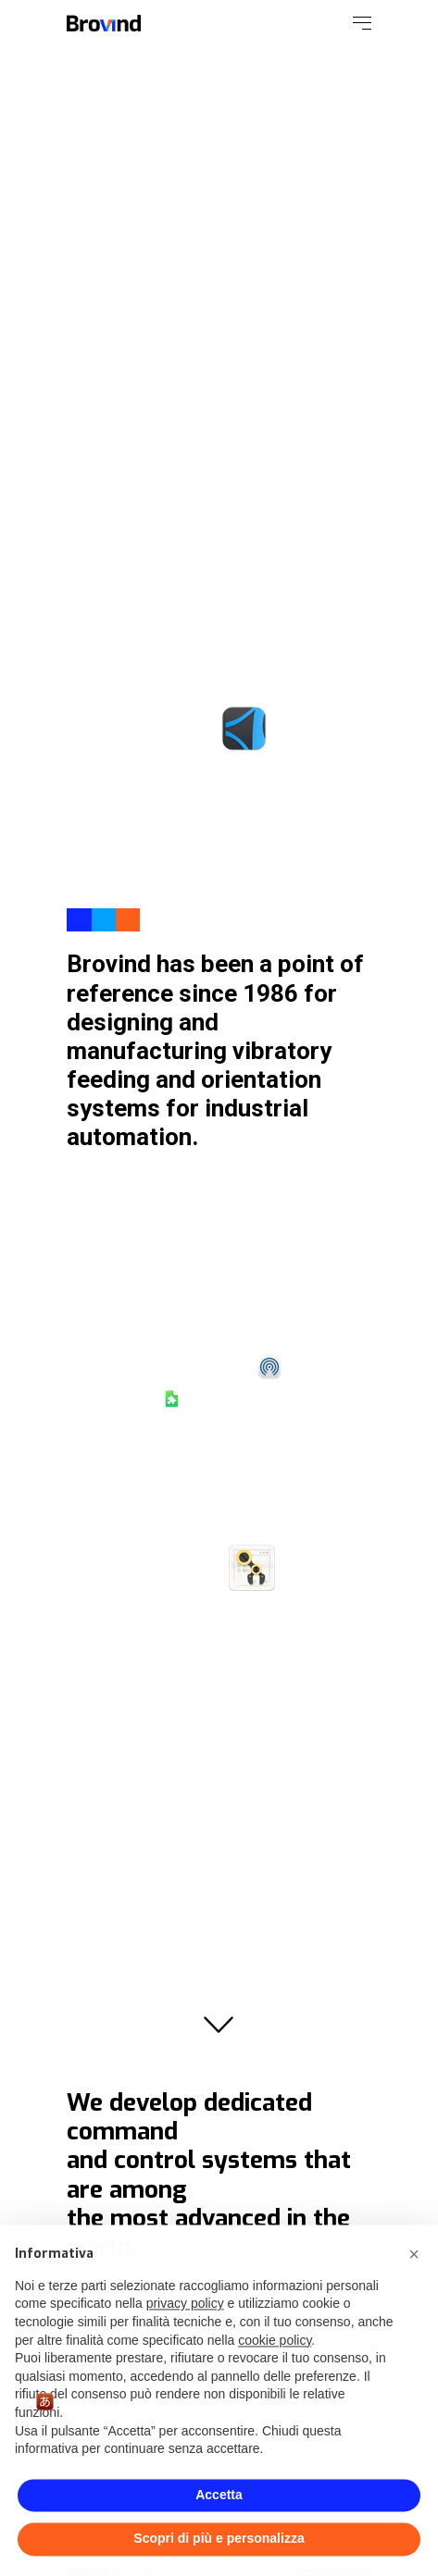  I want to click on open JapaChar app for learning Japanese characters, so click(44, 2401).